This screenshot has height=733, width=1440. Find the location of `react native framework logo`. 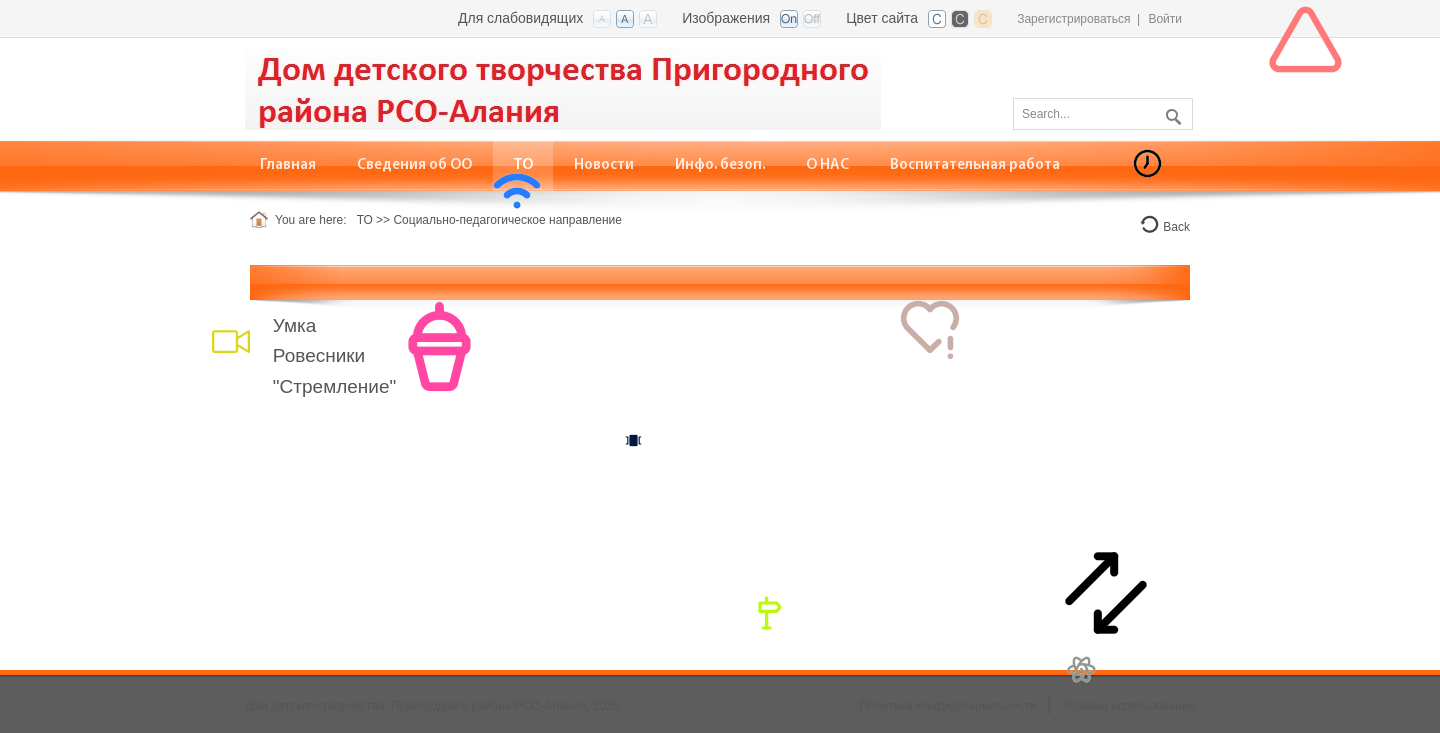

react native framework logo is located at coordinates (1081, 669).